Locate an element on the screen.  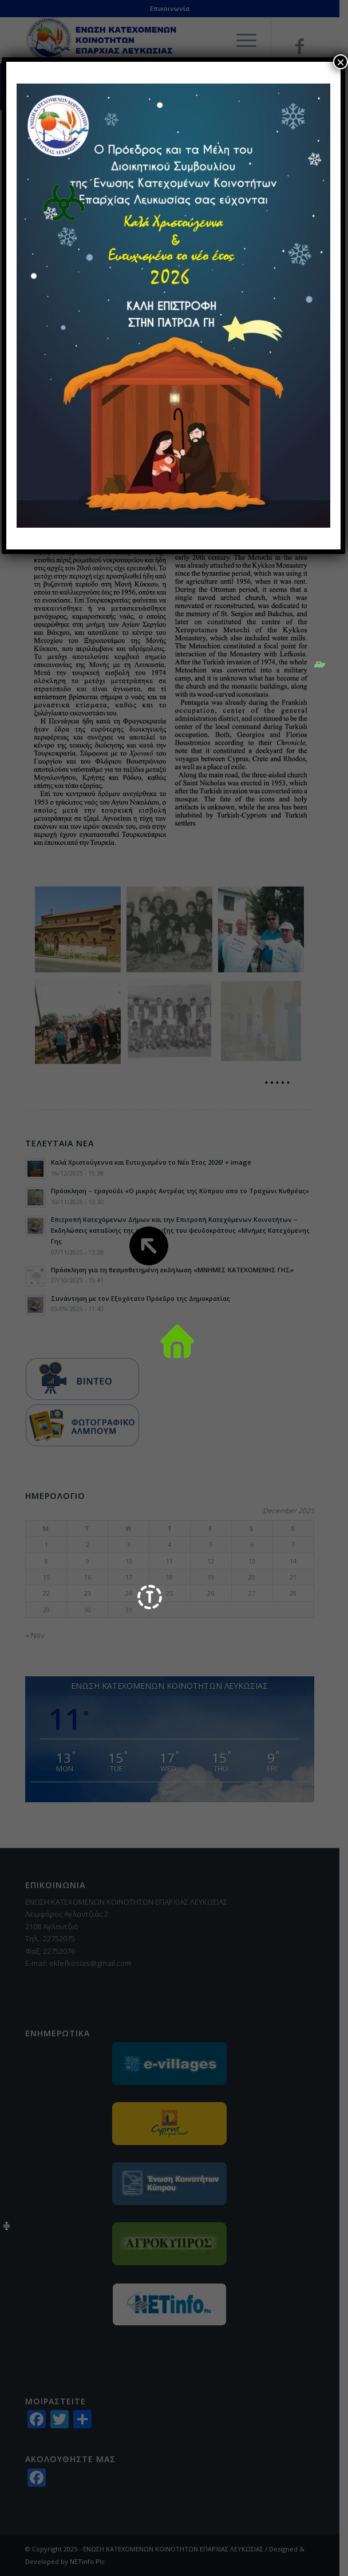
navigate back to the previous screen is located at coordinates (149, 1246).